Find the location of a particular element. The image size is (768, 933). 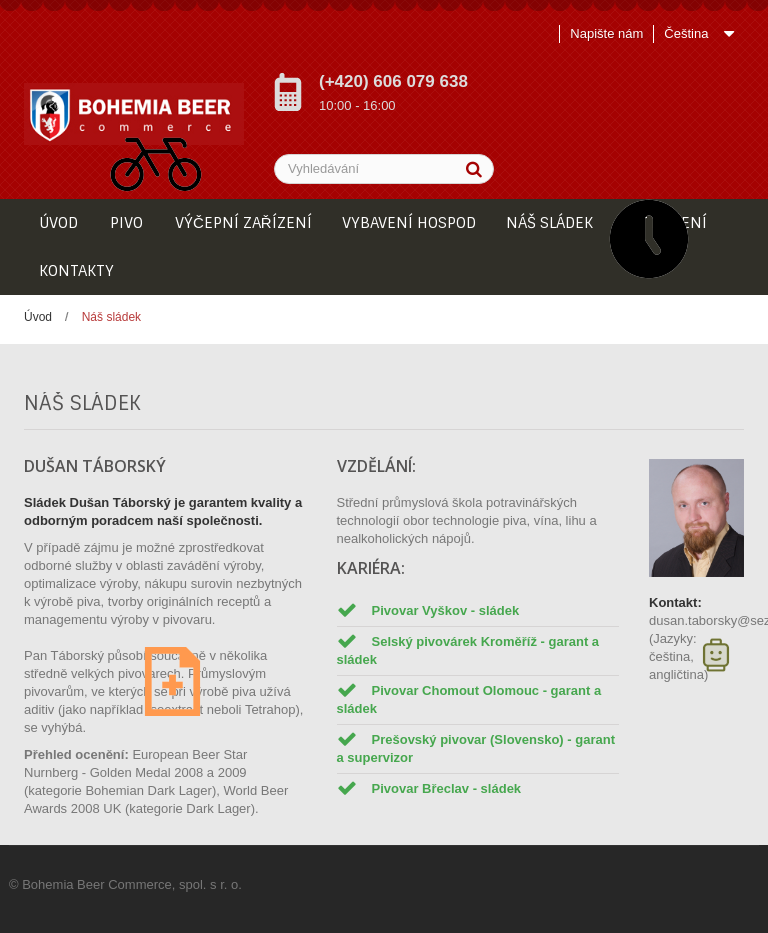

access bike rental or cycling options is located at coordinates (156, 163).